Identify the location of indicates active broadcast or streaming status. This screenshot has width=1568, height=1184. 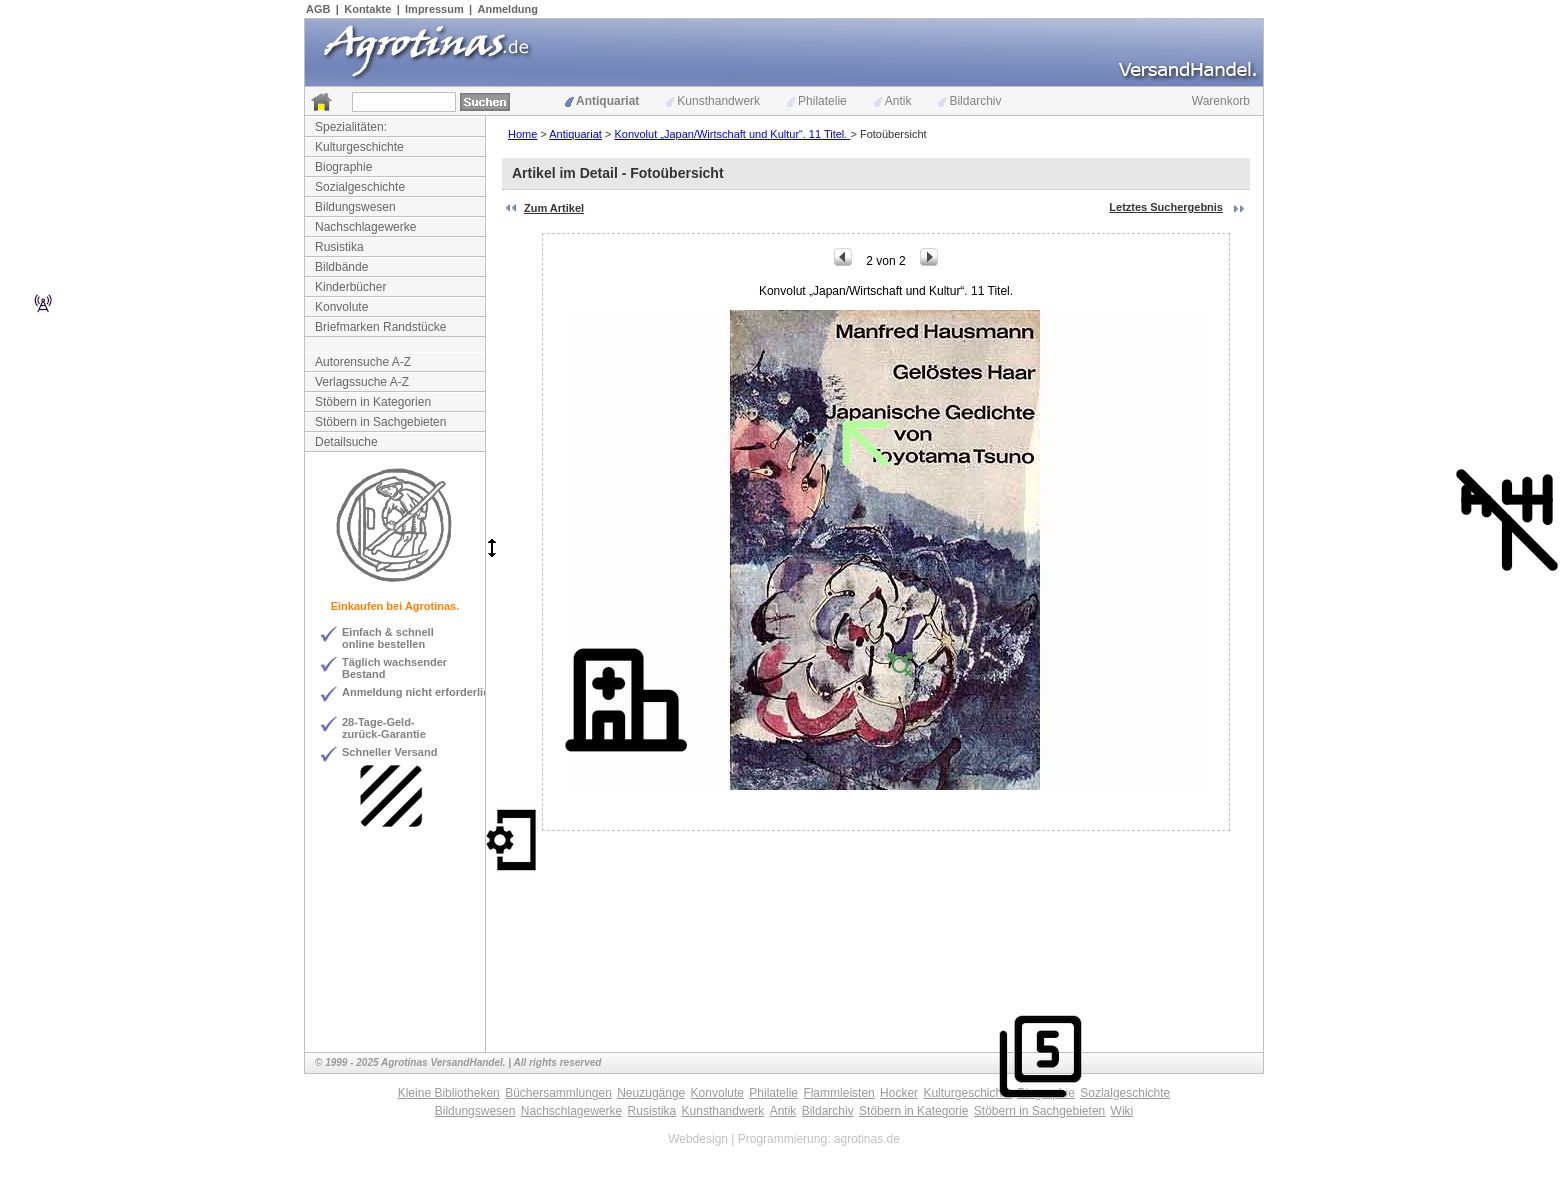
(42, 303).